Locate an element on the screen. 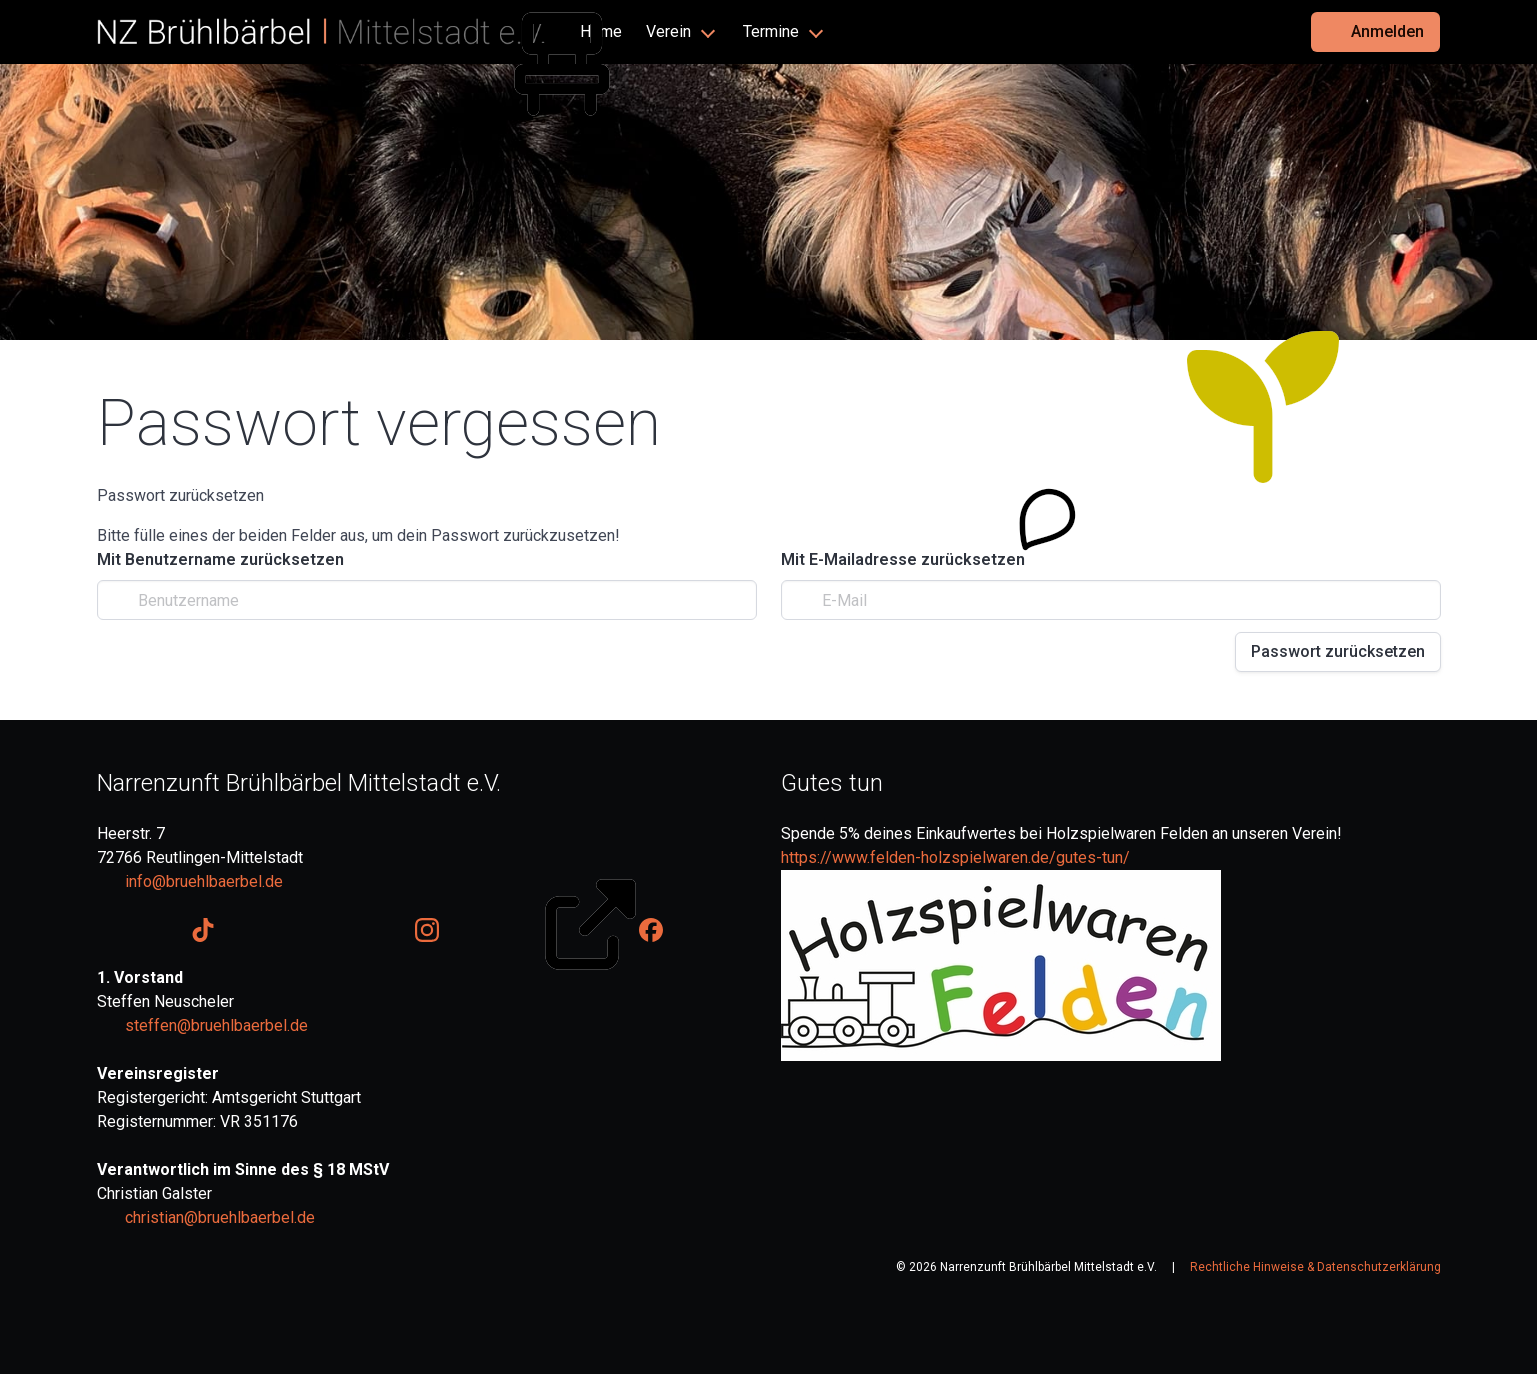 This screenshot has height=1374, width=1537. indicates eco-friendly or sustainable option is located at coordinates (1263, 407).